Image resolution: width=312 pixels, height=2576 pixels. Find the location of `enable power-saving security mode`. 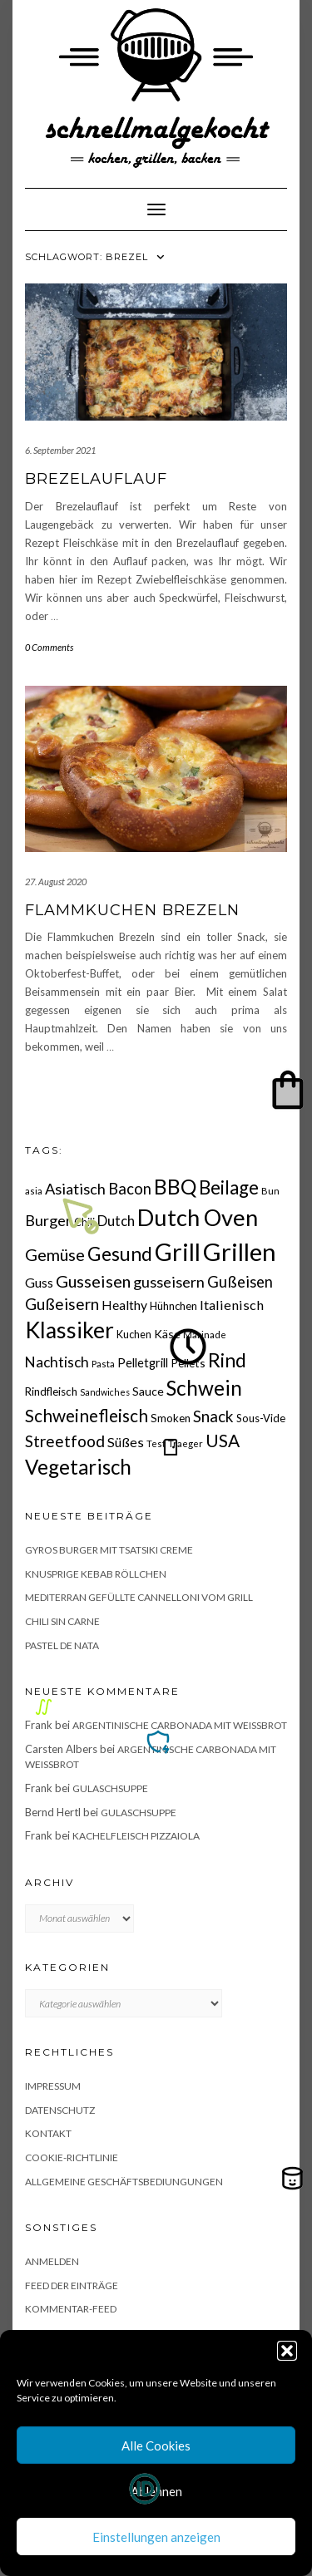

enable power-saving security mode is located at coordinates (158, 1741).